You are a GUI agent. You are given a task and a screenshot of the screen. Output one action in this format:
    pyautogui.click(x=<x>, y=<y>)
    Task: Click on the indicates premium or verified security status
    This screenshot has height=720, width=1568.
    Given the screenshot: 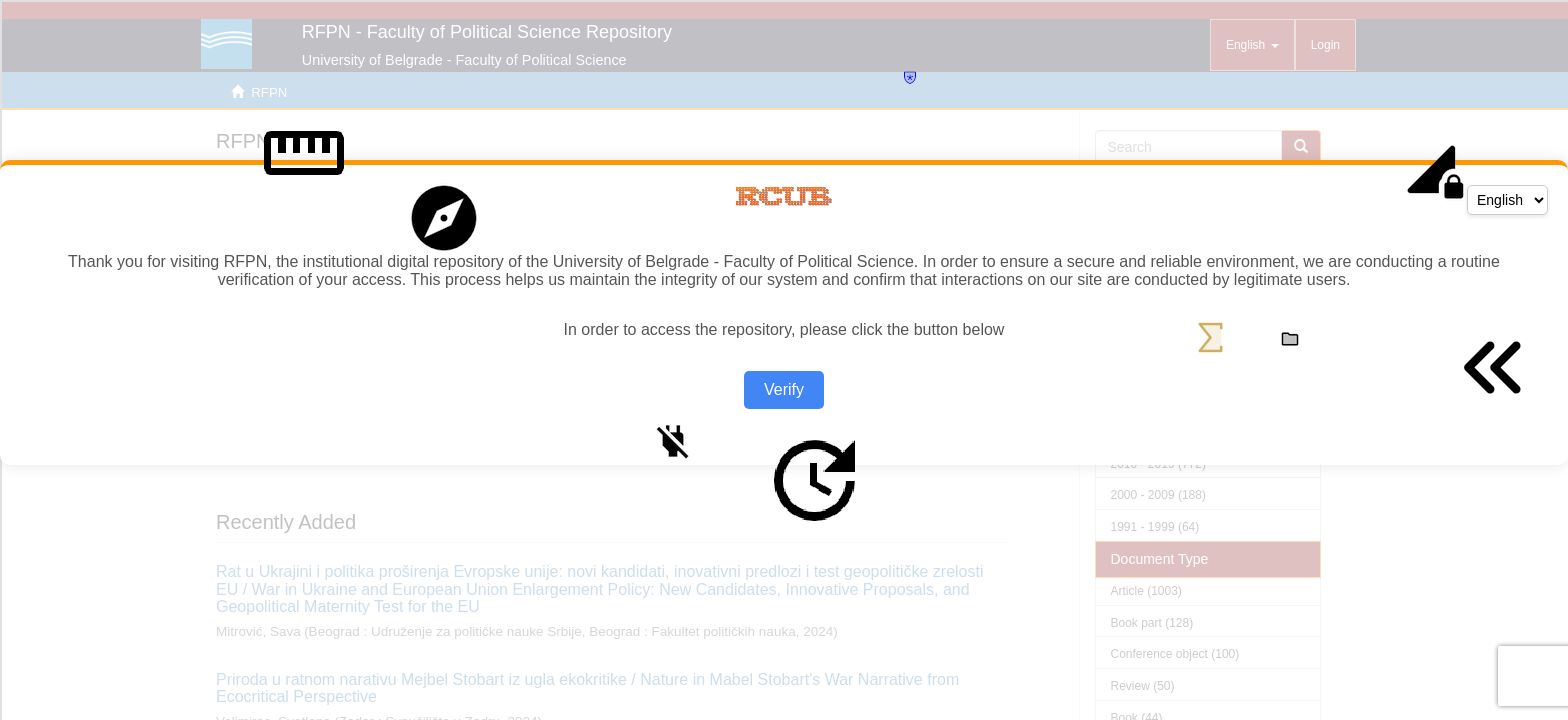 What is the action you would take?
    pyautogui.click(x=910, y=77)
    